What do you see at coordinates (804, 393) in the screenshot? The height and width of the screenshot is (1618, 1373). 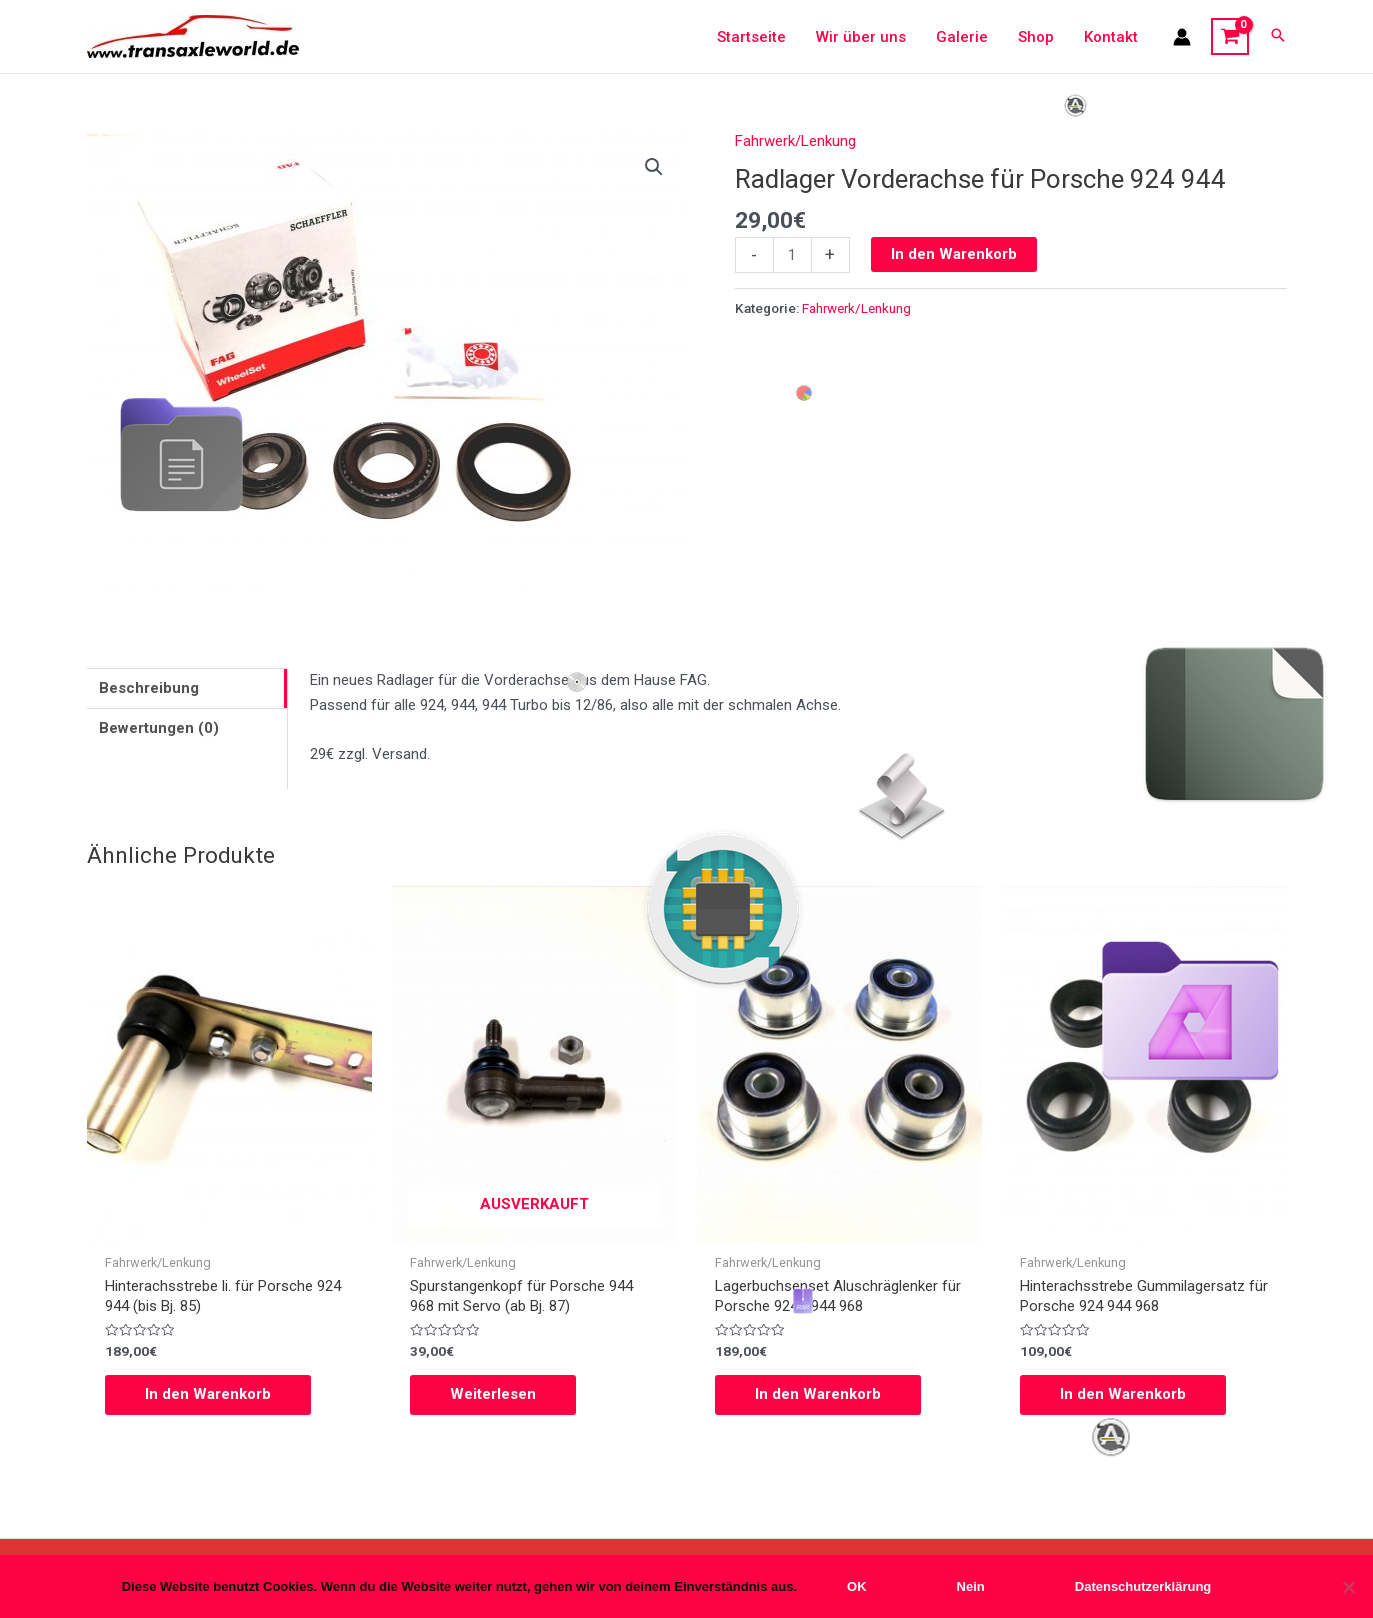 I see `open disk usage analyzer` at bounding box center [804, 393].